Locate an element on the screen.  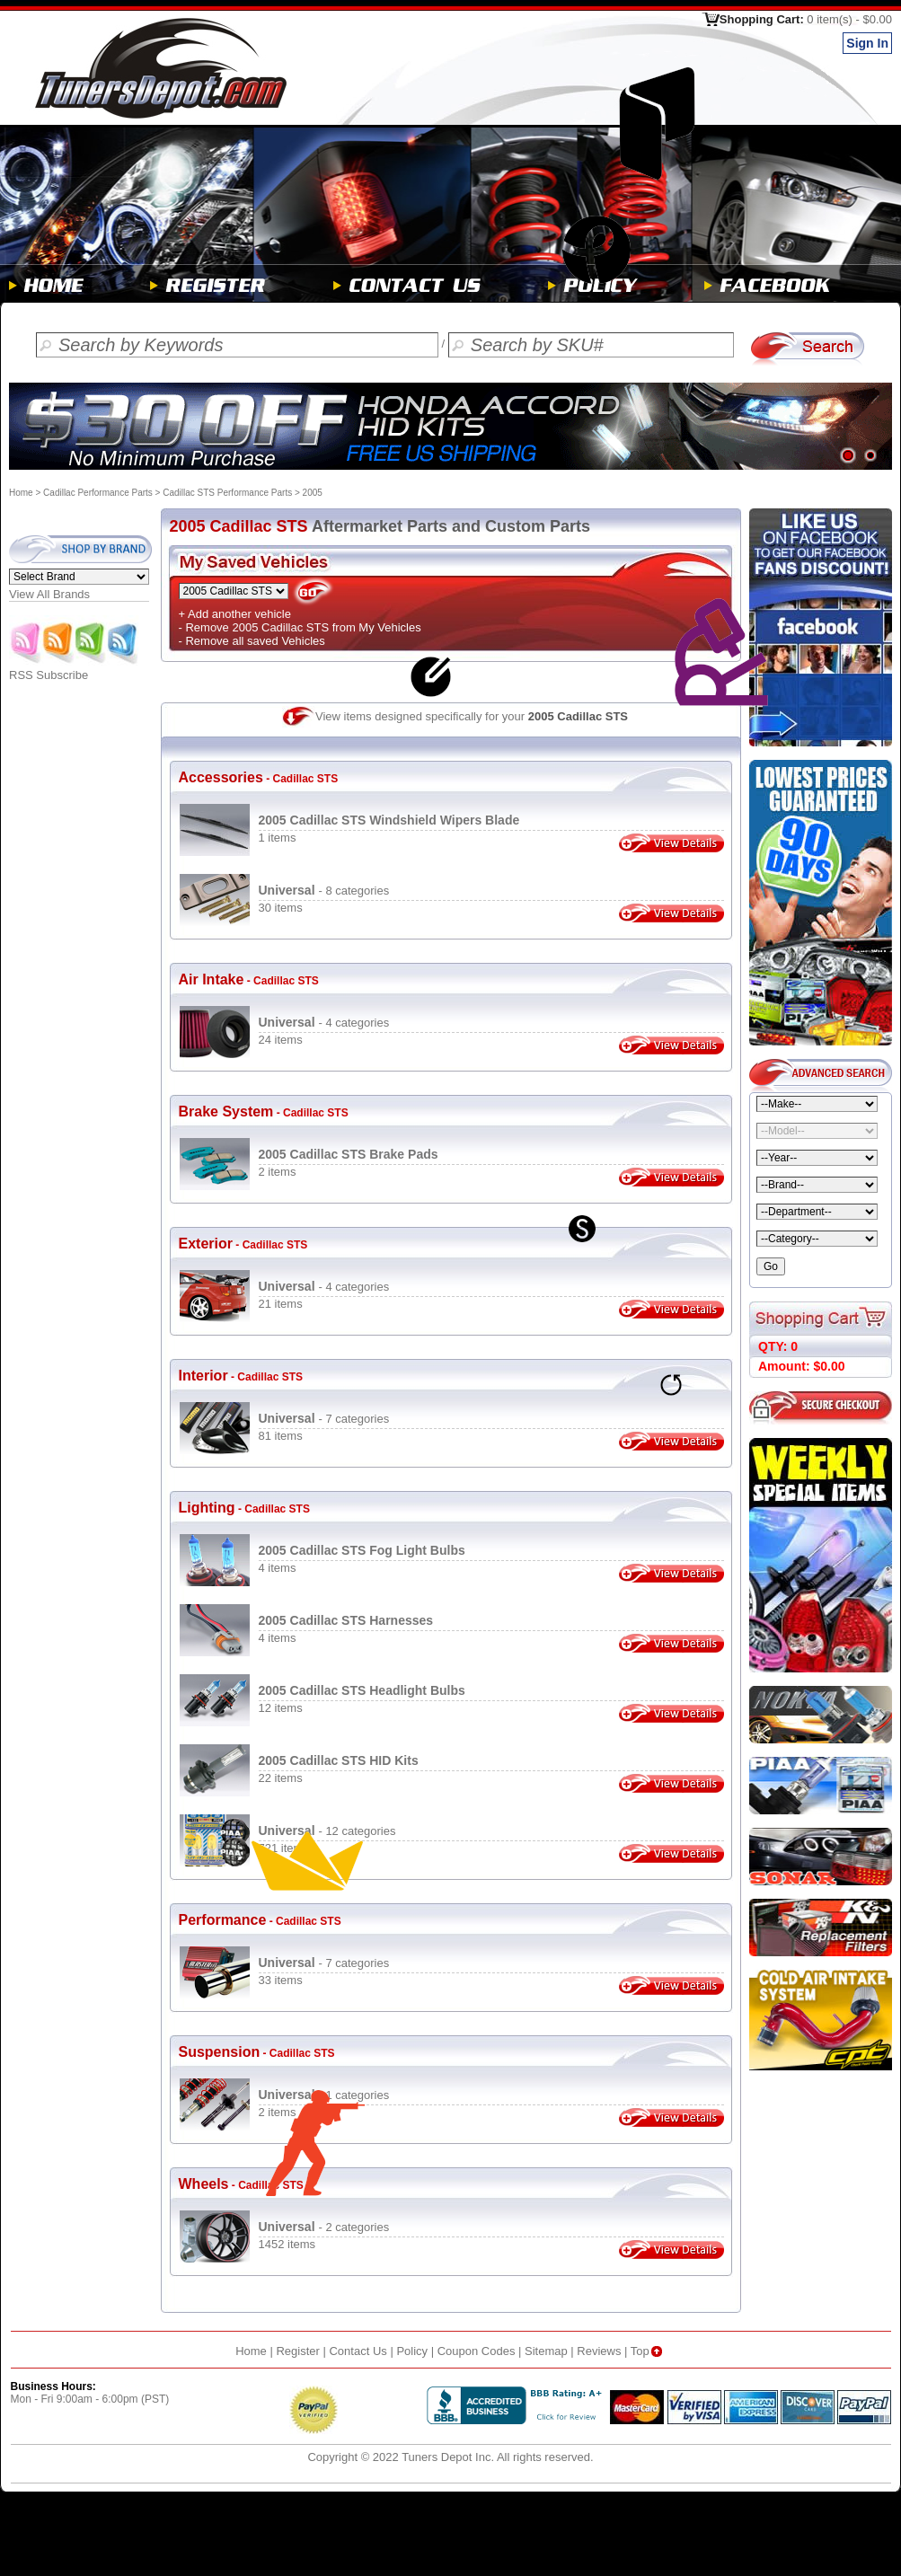
swiper javascript library logo is located at coordinates (582, 1229).